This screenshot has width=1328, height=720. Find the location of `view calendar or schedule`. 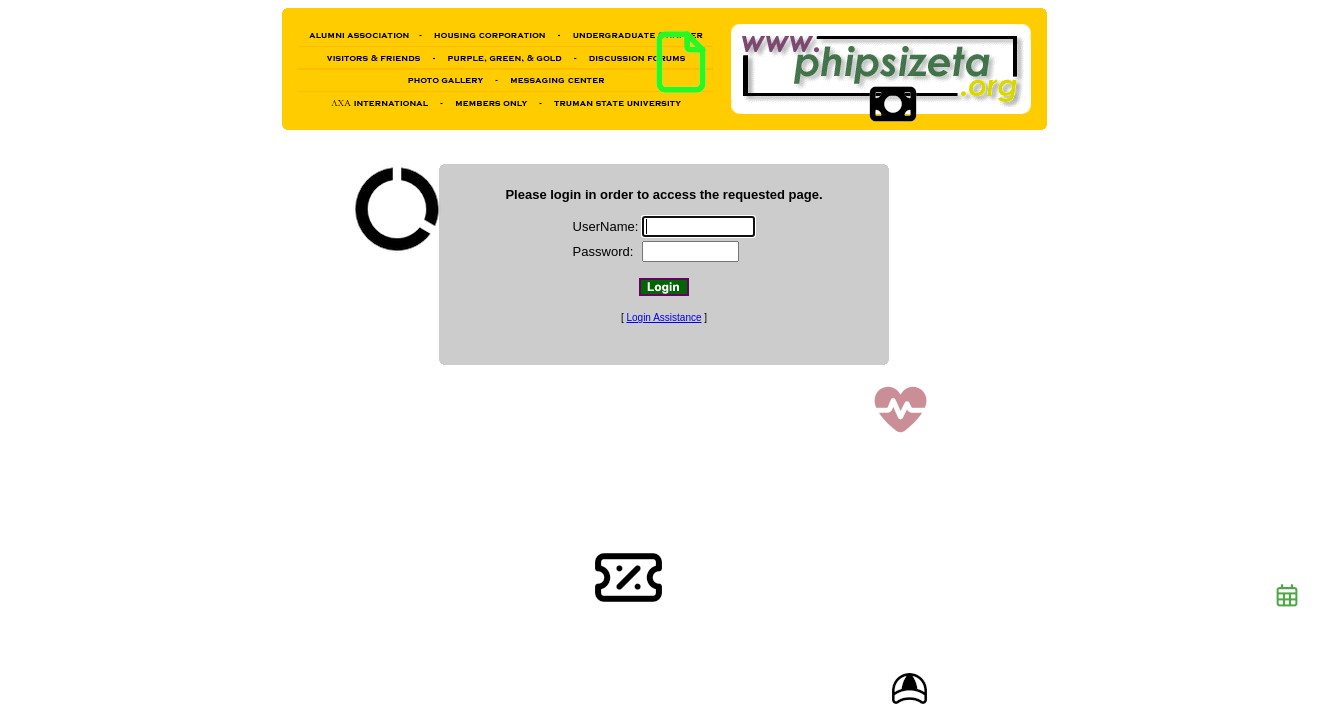

view calendar or schedule is located at coordinates (1287, 596).